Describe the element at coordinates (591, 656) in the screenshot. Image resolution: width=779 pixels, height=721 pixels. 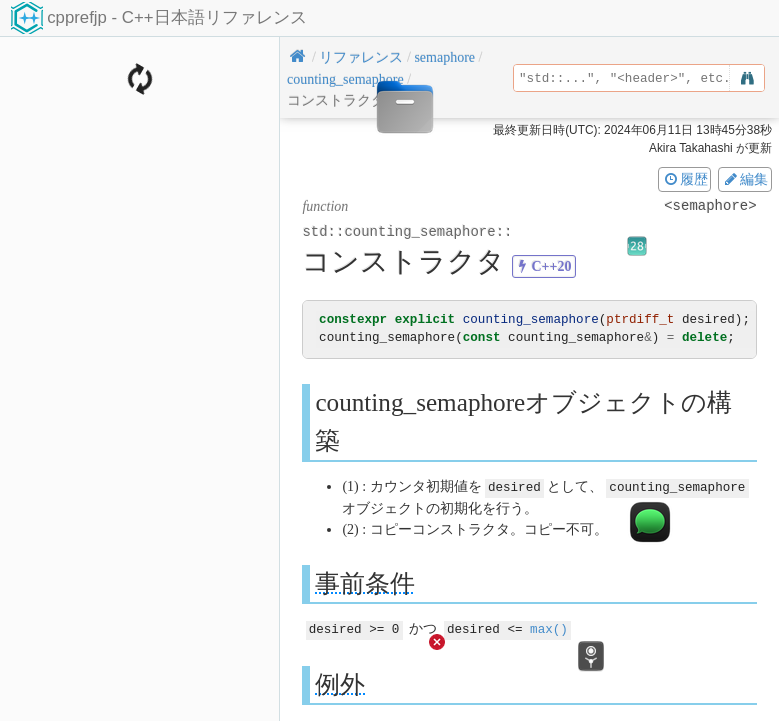
I see `open déjà dup backup application` at that location.